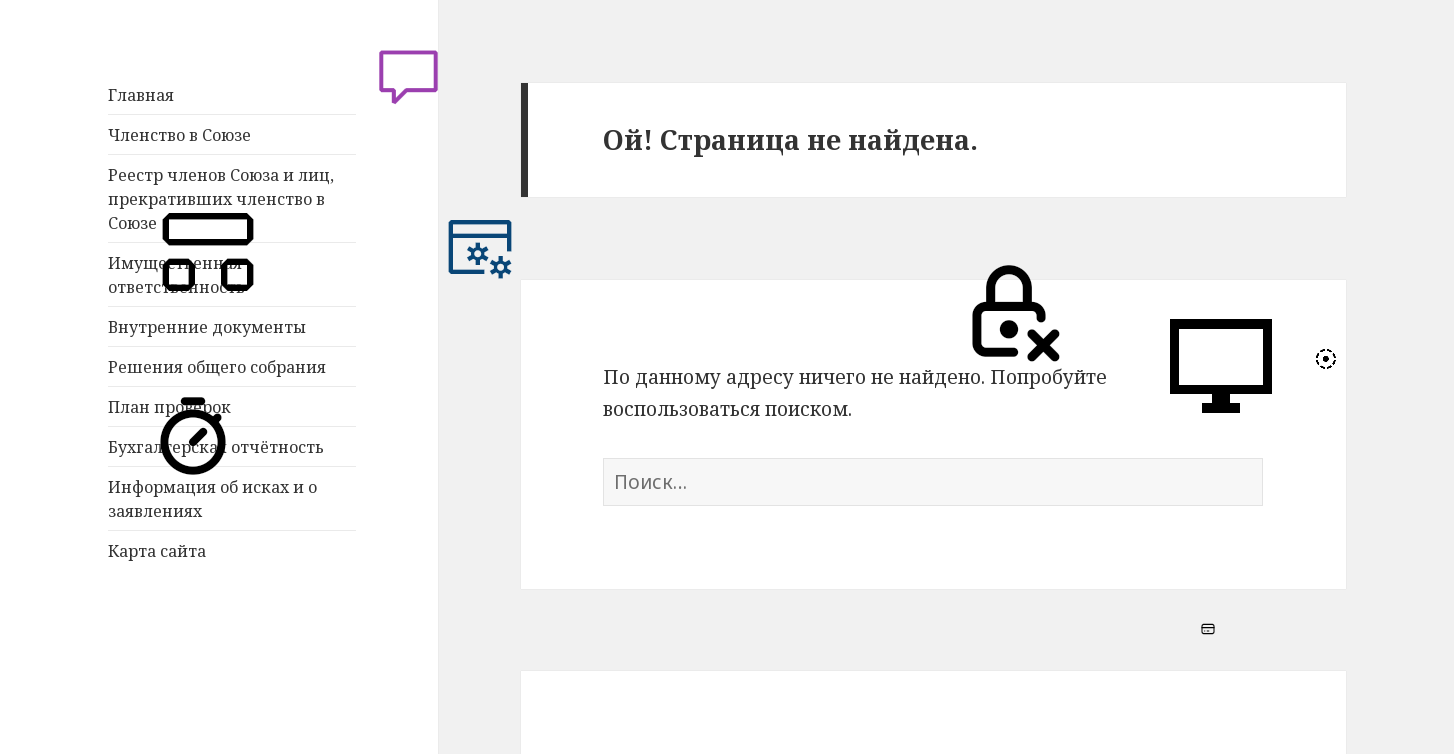 The image size is (1454, 754). Describe the element at coordinates (480, 247) in the screenshot. I see `view server processes and configurations` at that location.